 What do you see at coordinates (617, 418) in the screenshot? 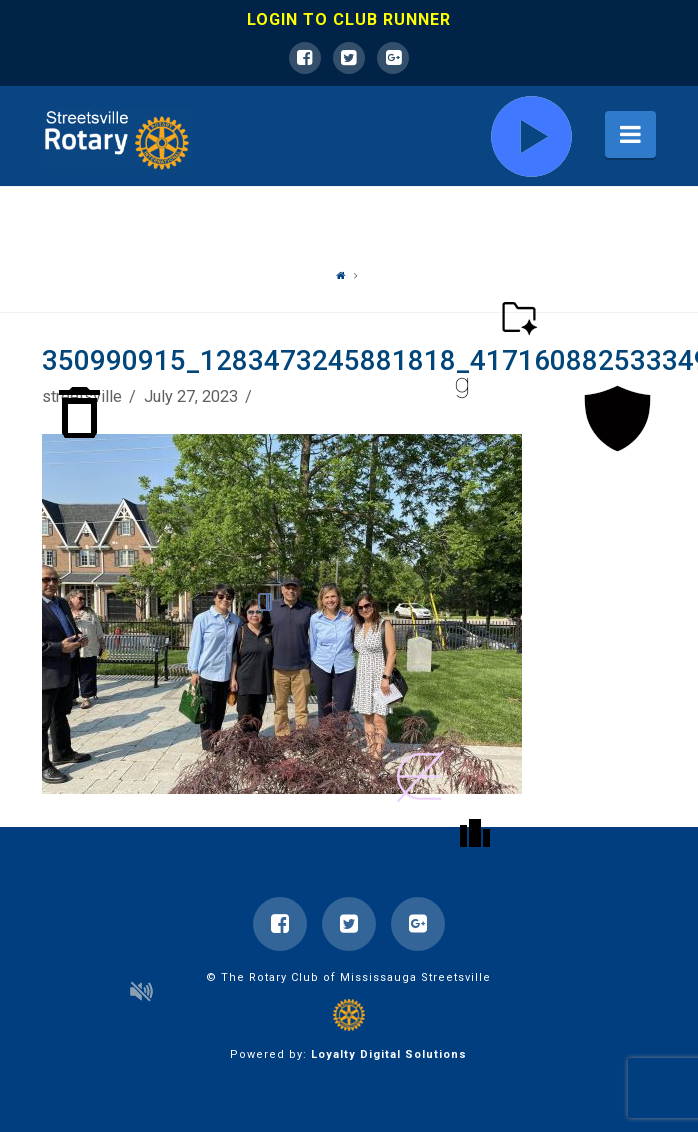
I see `access security settings` at bounding box center [617, 418].